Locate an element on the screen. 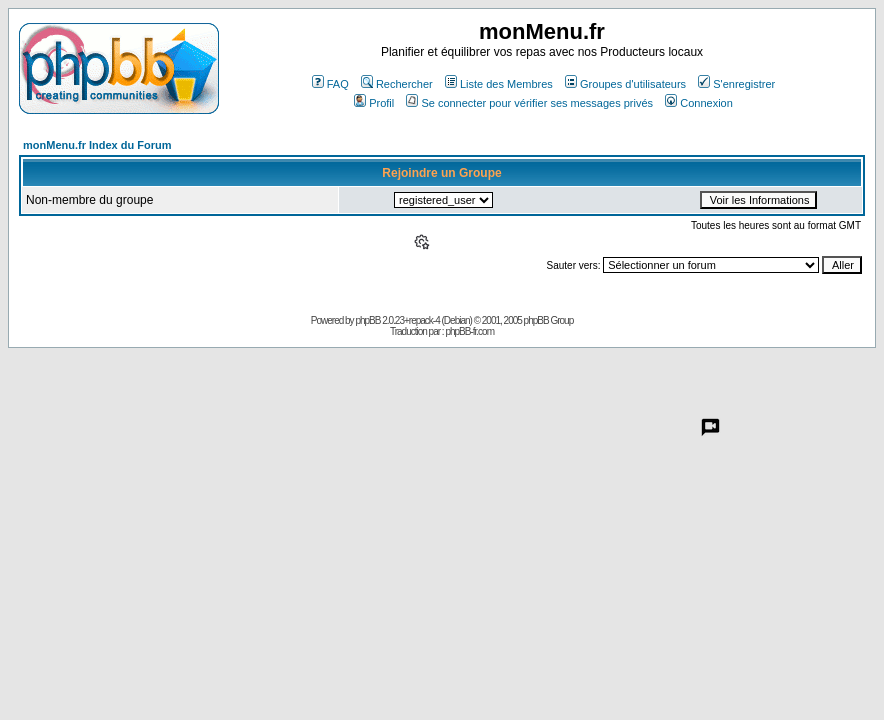 The height and width of the screenshot is (720, 884). start a video chat is located at coordinates (710, 427).